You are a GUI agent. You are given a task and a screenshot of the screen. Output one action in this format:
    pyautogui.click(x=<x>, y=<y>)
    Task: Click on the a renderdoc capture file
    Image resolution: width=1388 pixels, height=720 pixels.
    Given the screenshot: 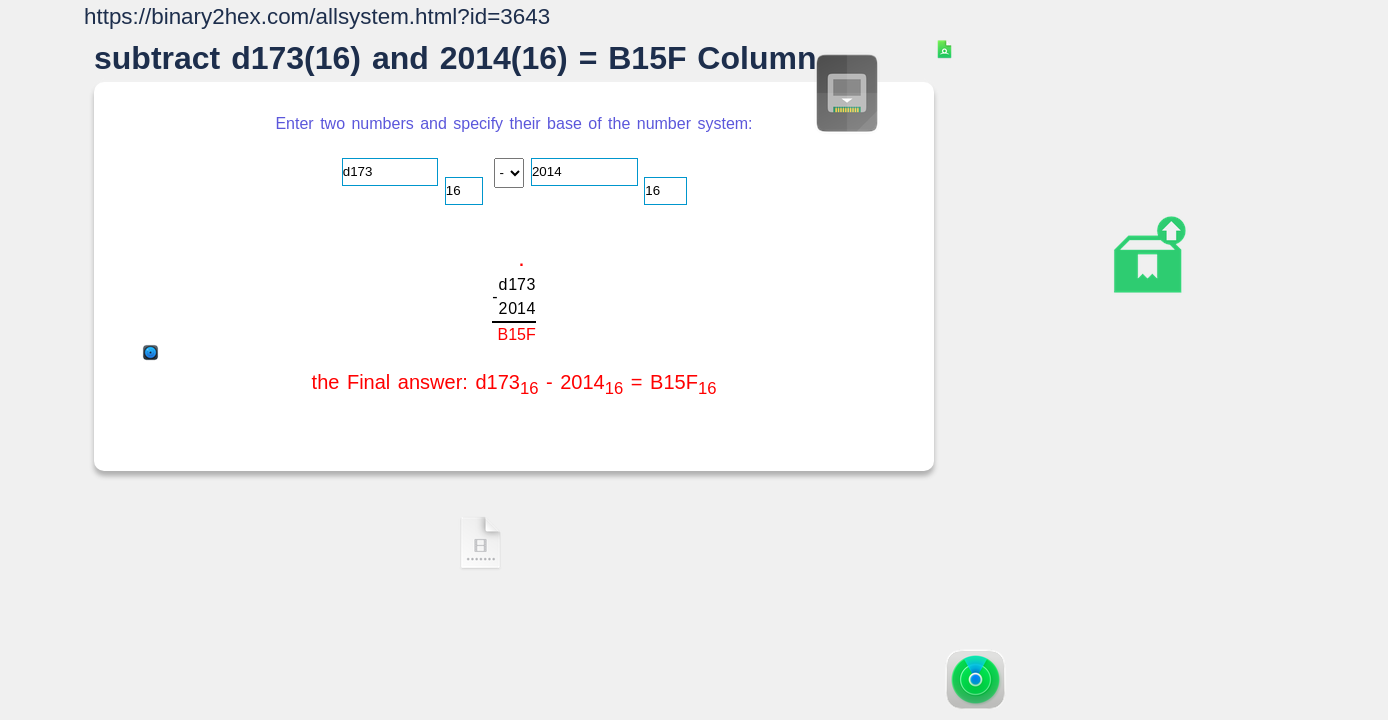 What is the action you would take?
    pyautogui.click(x=944, y=49)
    